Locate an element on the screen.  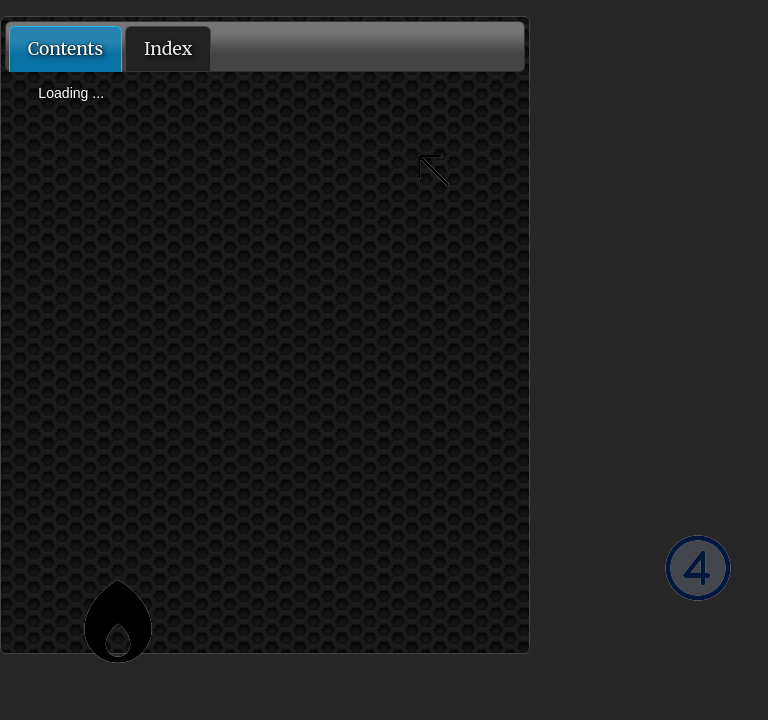
navigate back to previous screen is located at coordinates (433, 170).